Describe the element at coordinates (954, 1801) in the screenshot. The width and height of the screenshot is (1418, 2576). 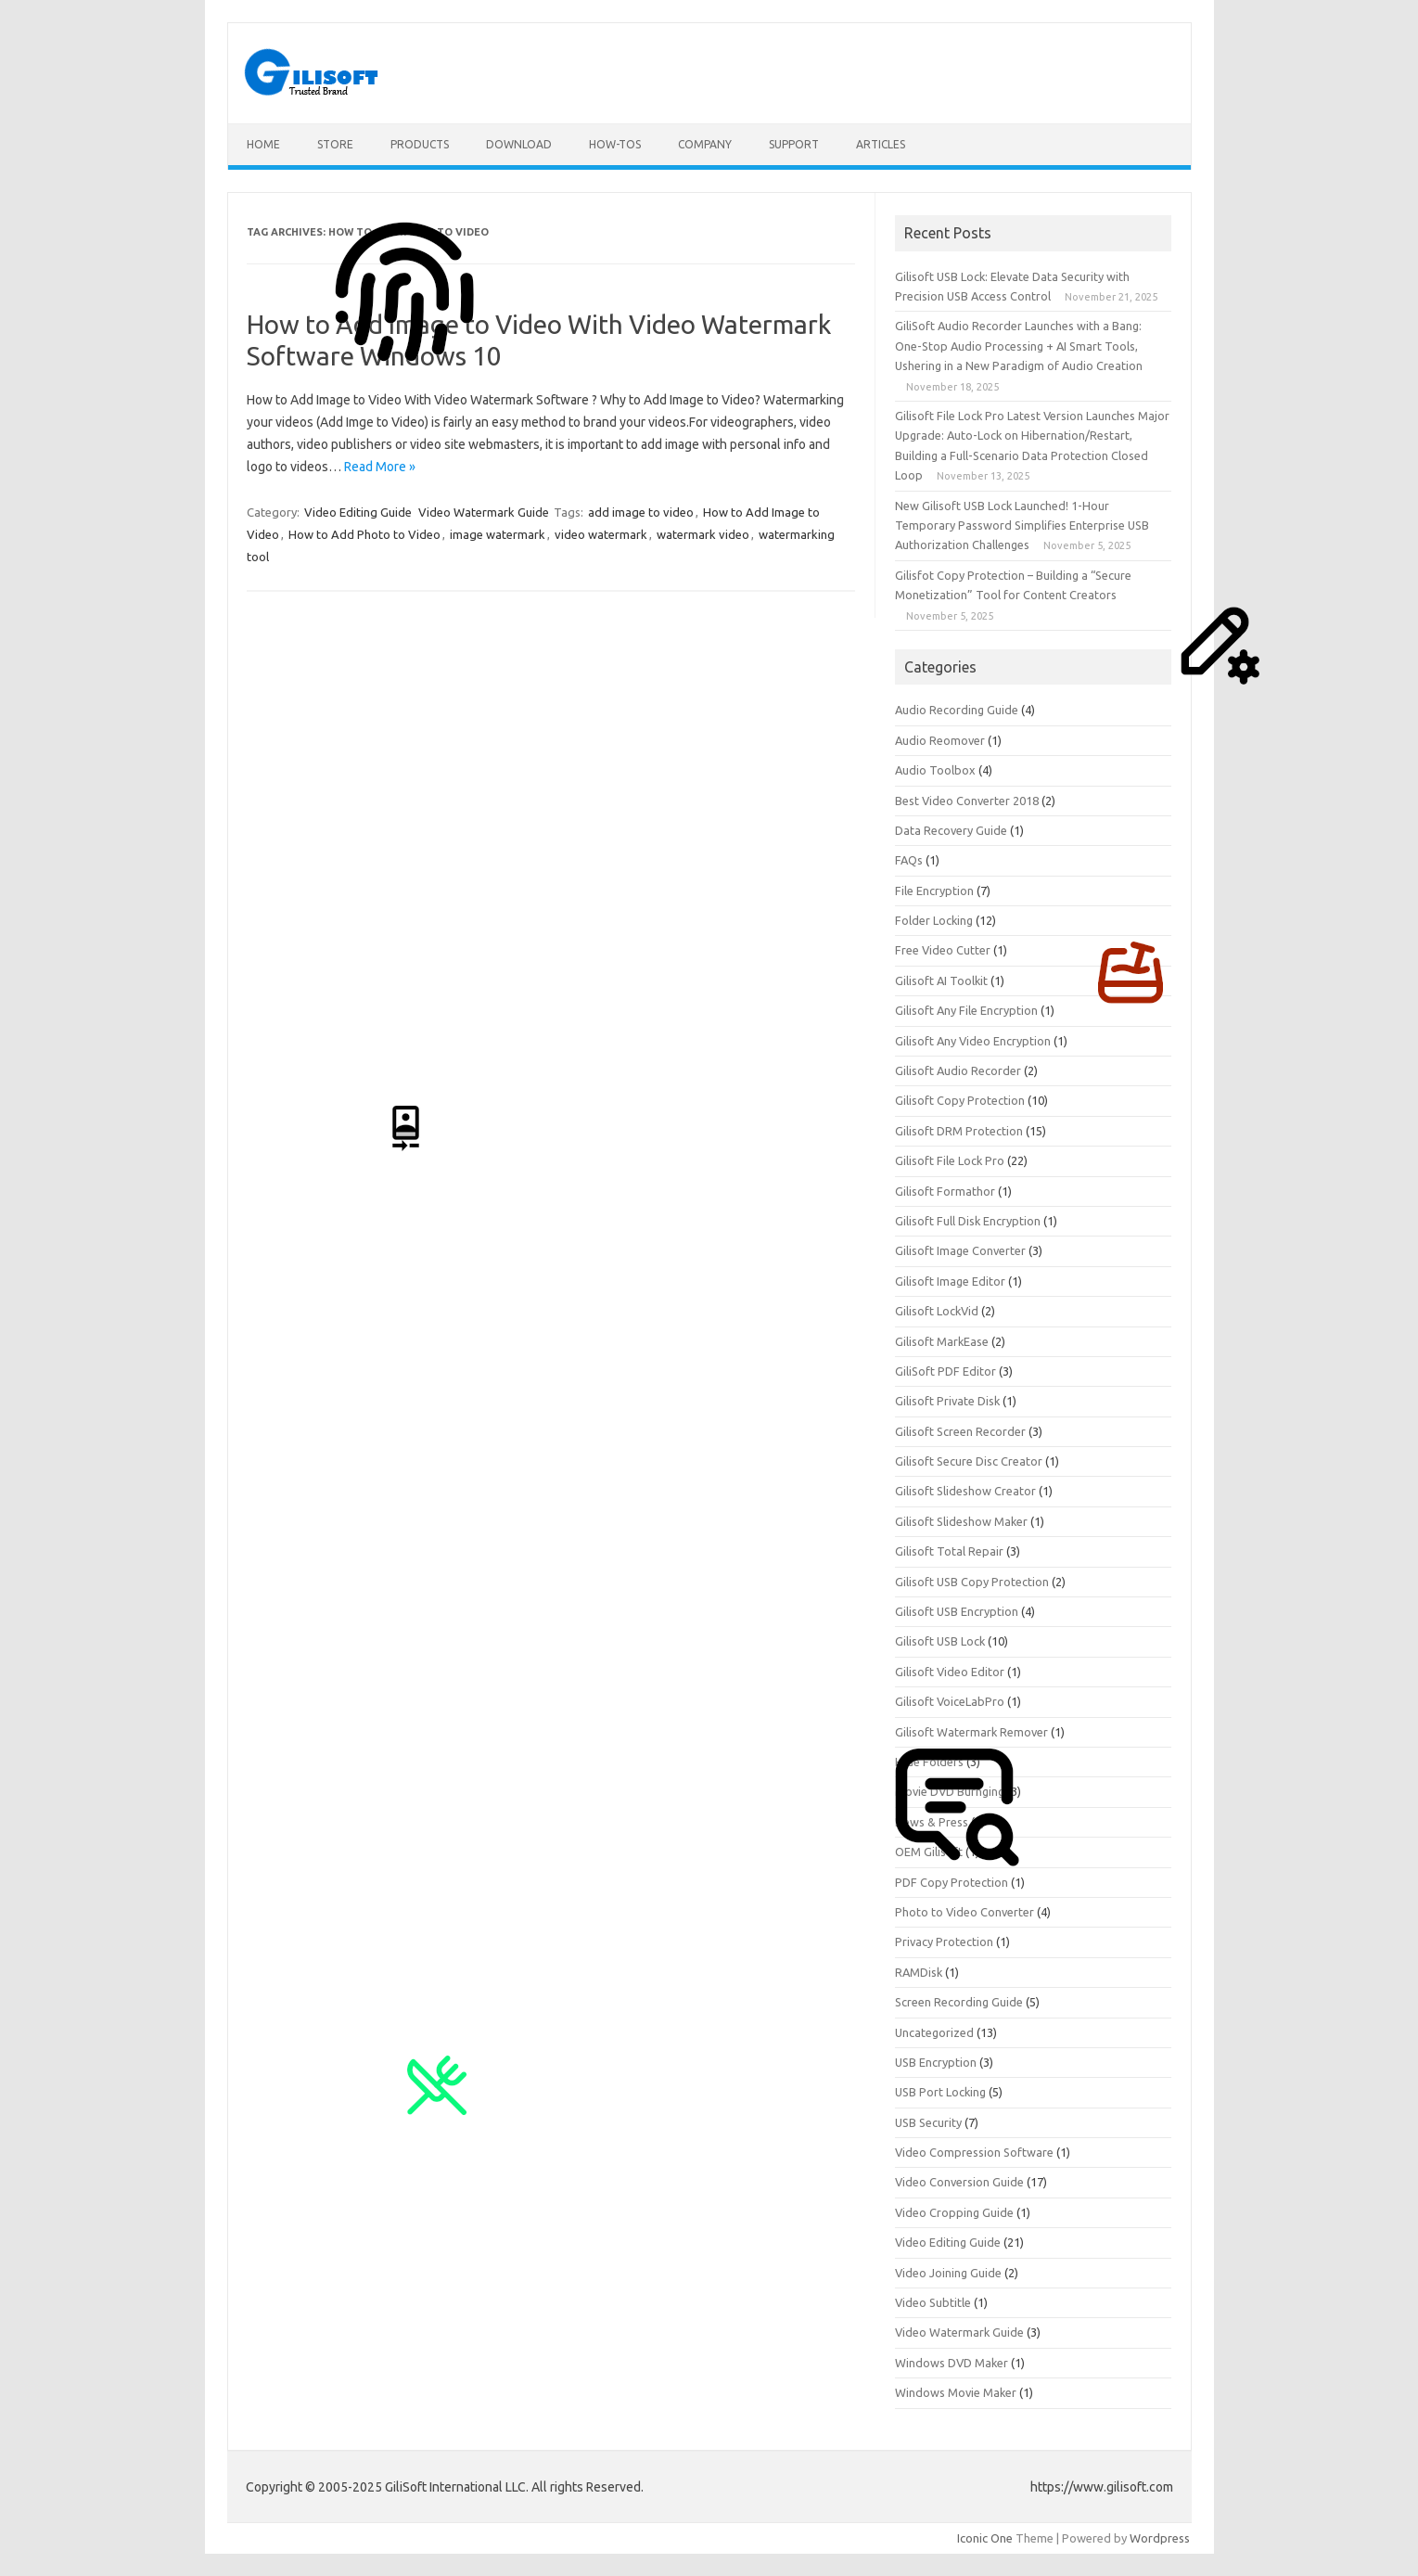
I see `search through your messages` at that location.